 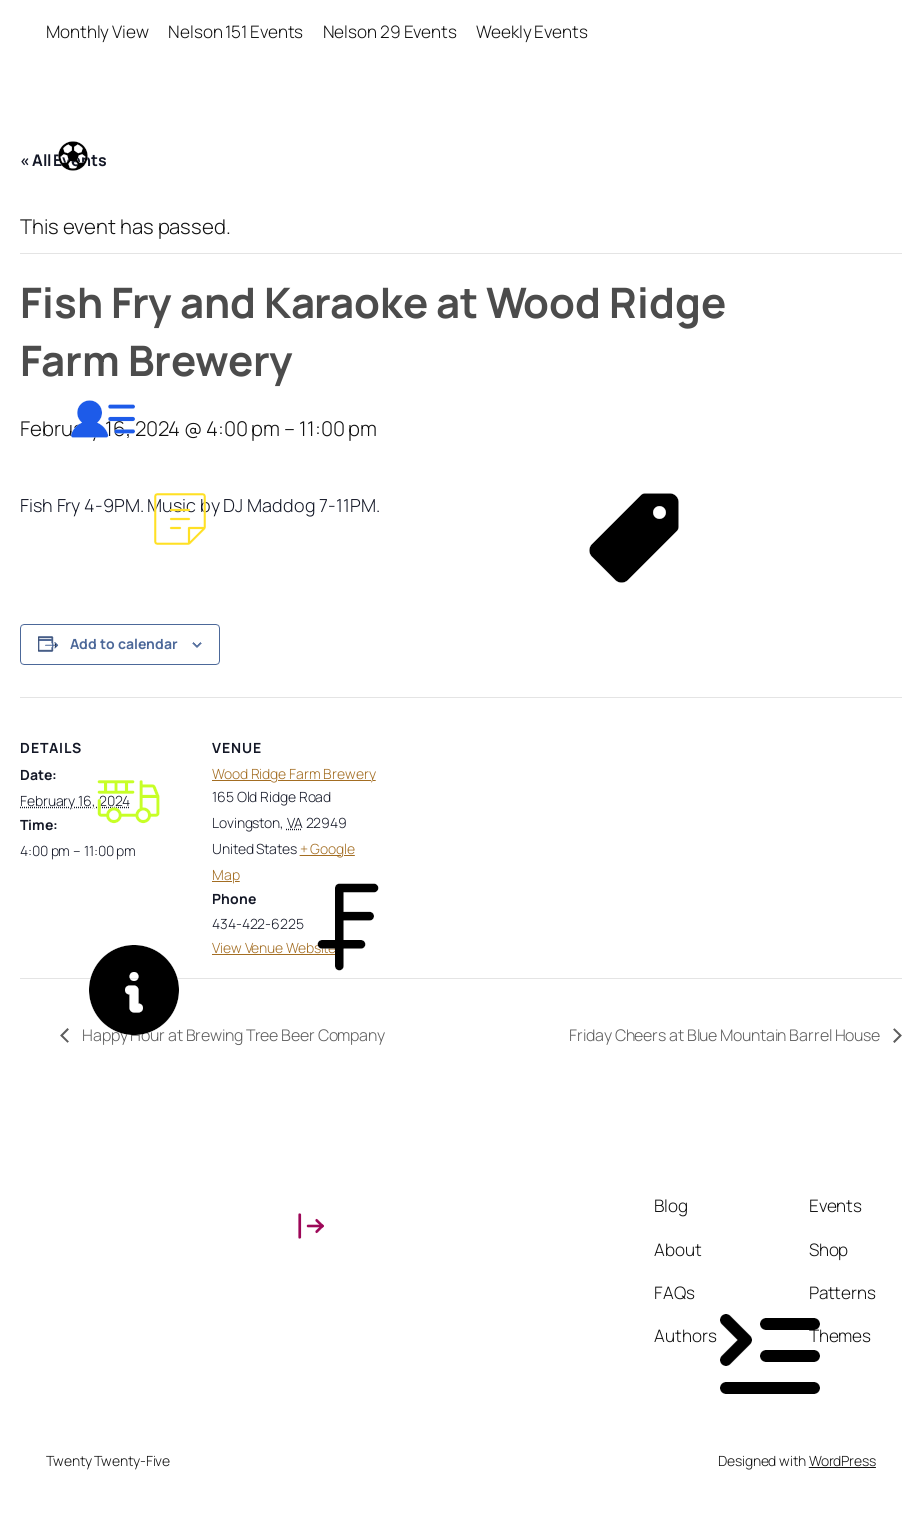 What do you see at coordinates (102, 419) in the screenshot?
I see `view user directory or contact list` at bounding box center [102, 419].